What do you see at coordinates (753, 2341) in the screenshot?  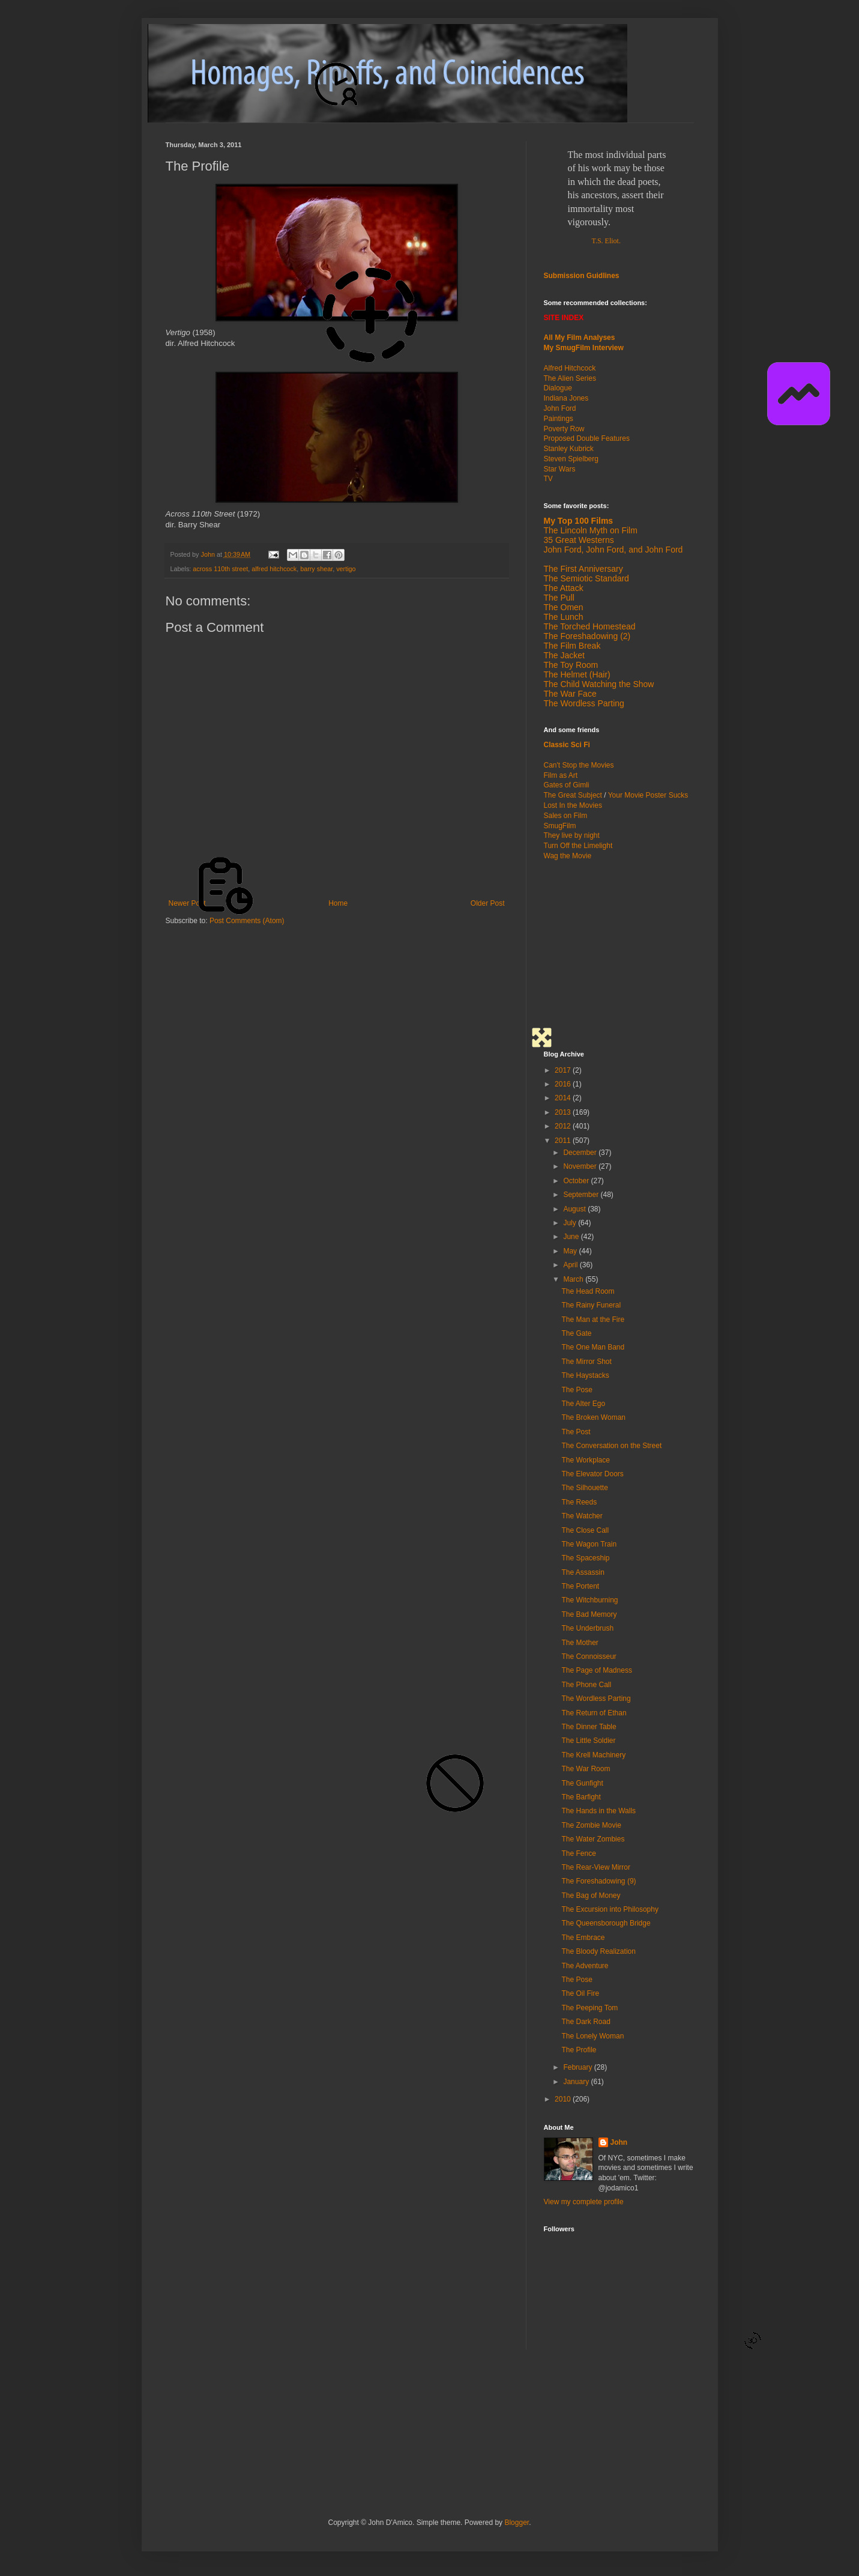 I see `rotate object in 3D view` at bounding box center [753, 2341].